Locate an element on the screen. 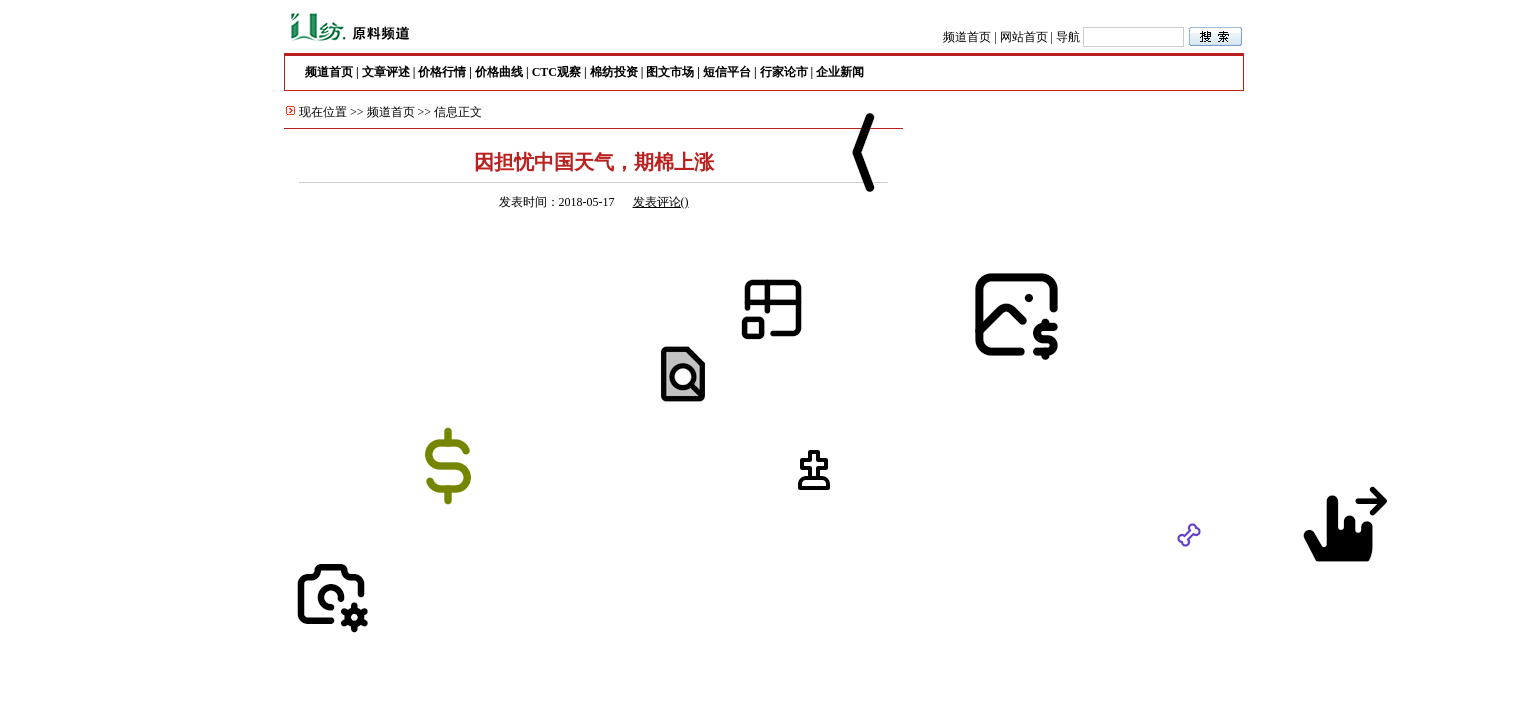 The width and height of the screenshot is (1528, 720). swipe right to continue or proceed is located at coordinates (1341, 527).